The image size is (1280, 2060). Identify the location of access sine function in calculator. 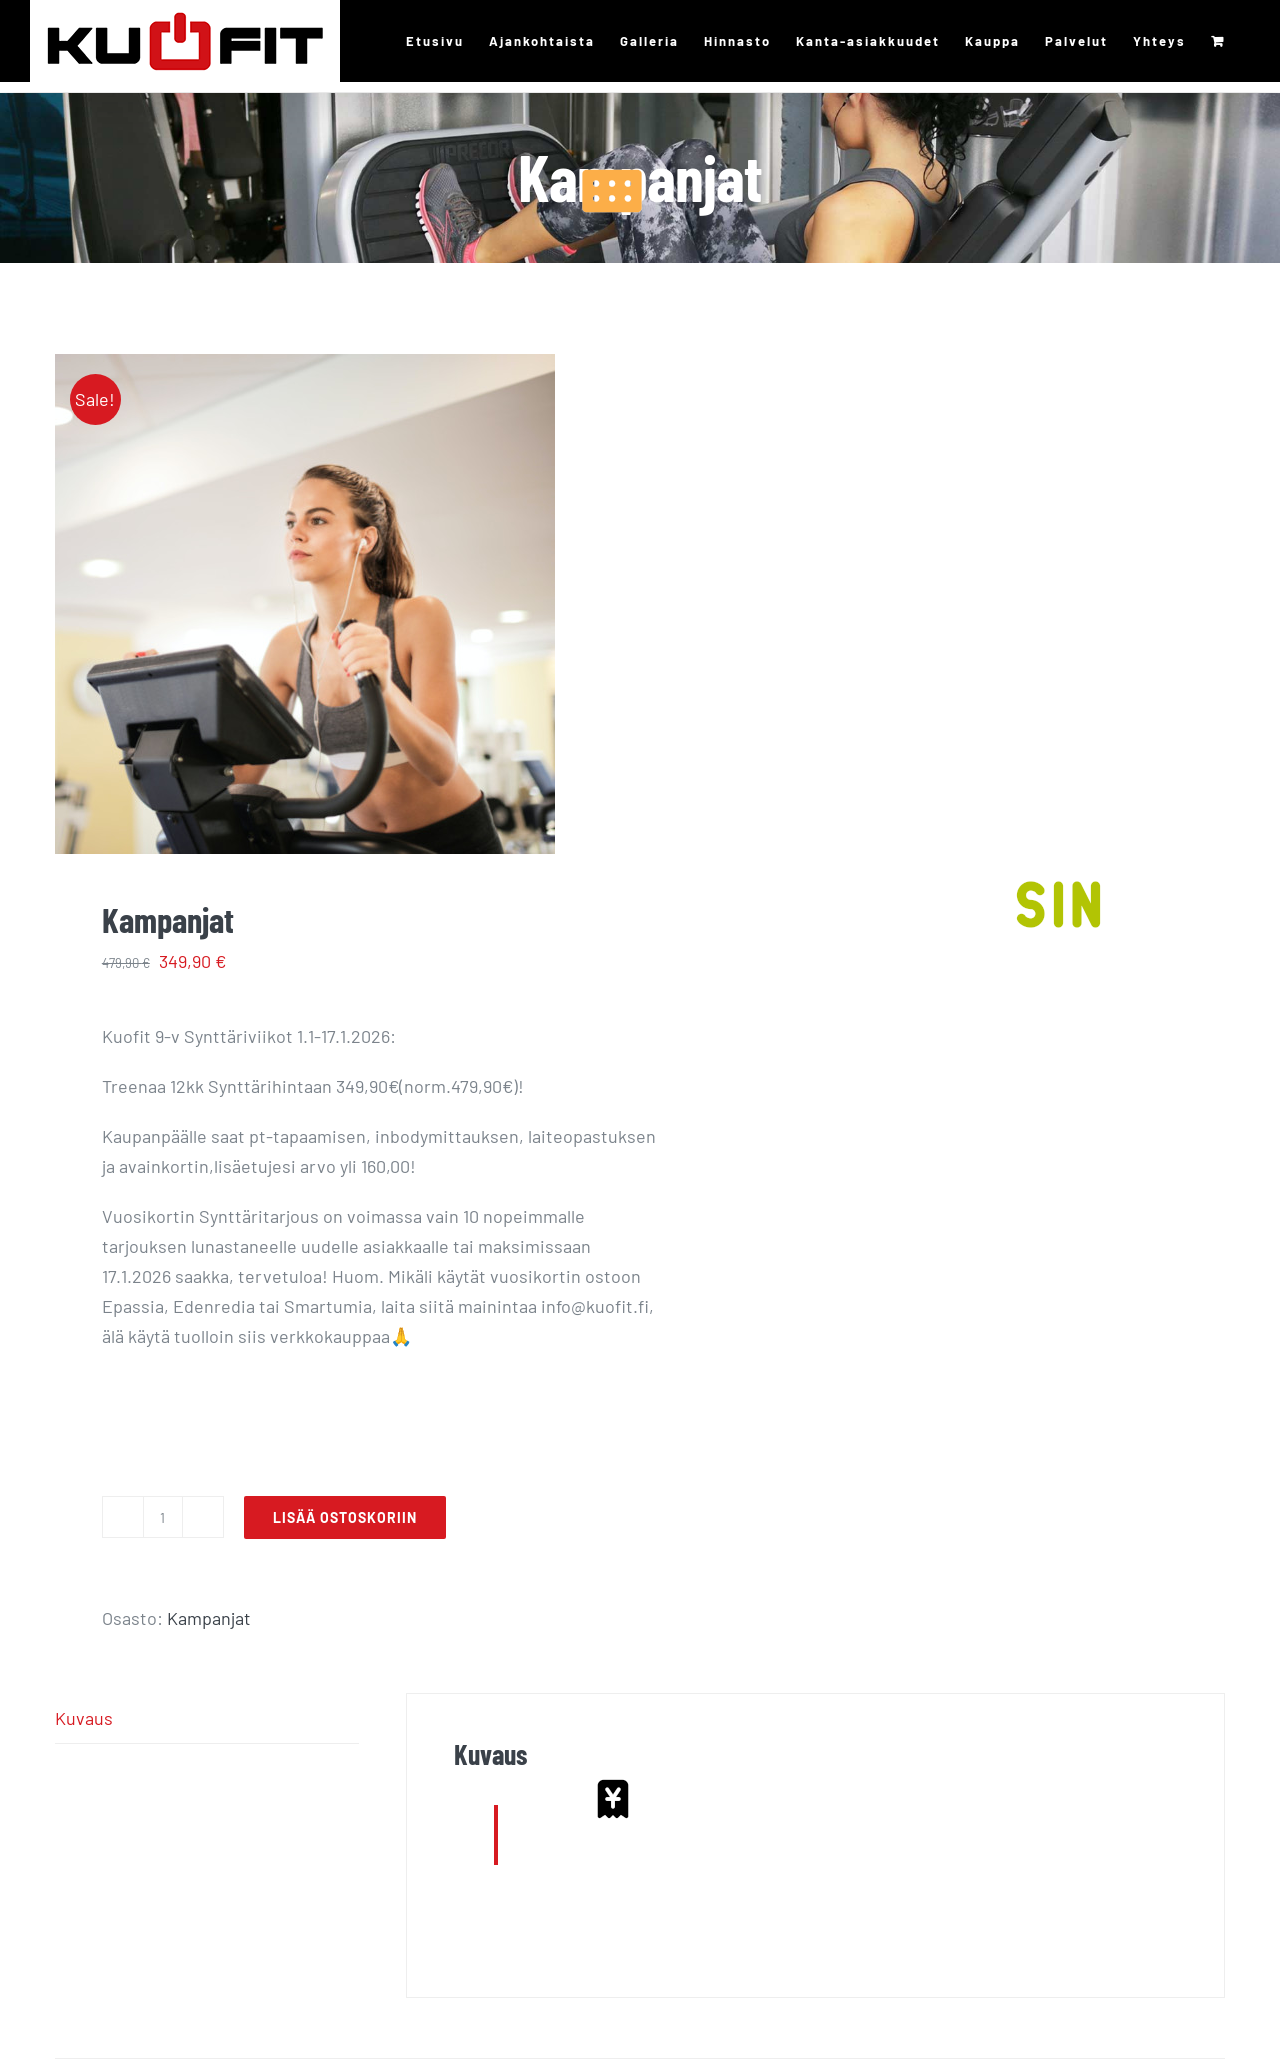
(1058, 904).